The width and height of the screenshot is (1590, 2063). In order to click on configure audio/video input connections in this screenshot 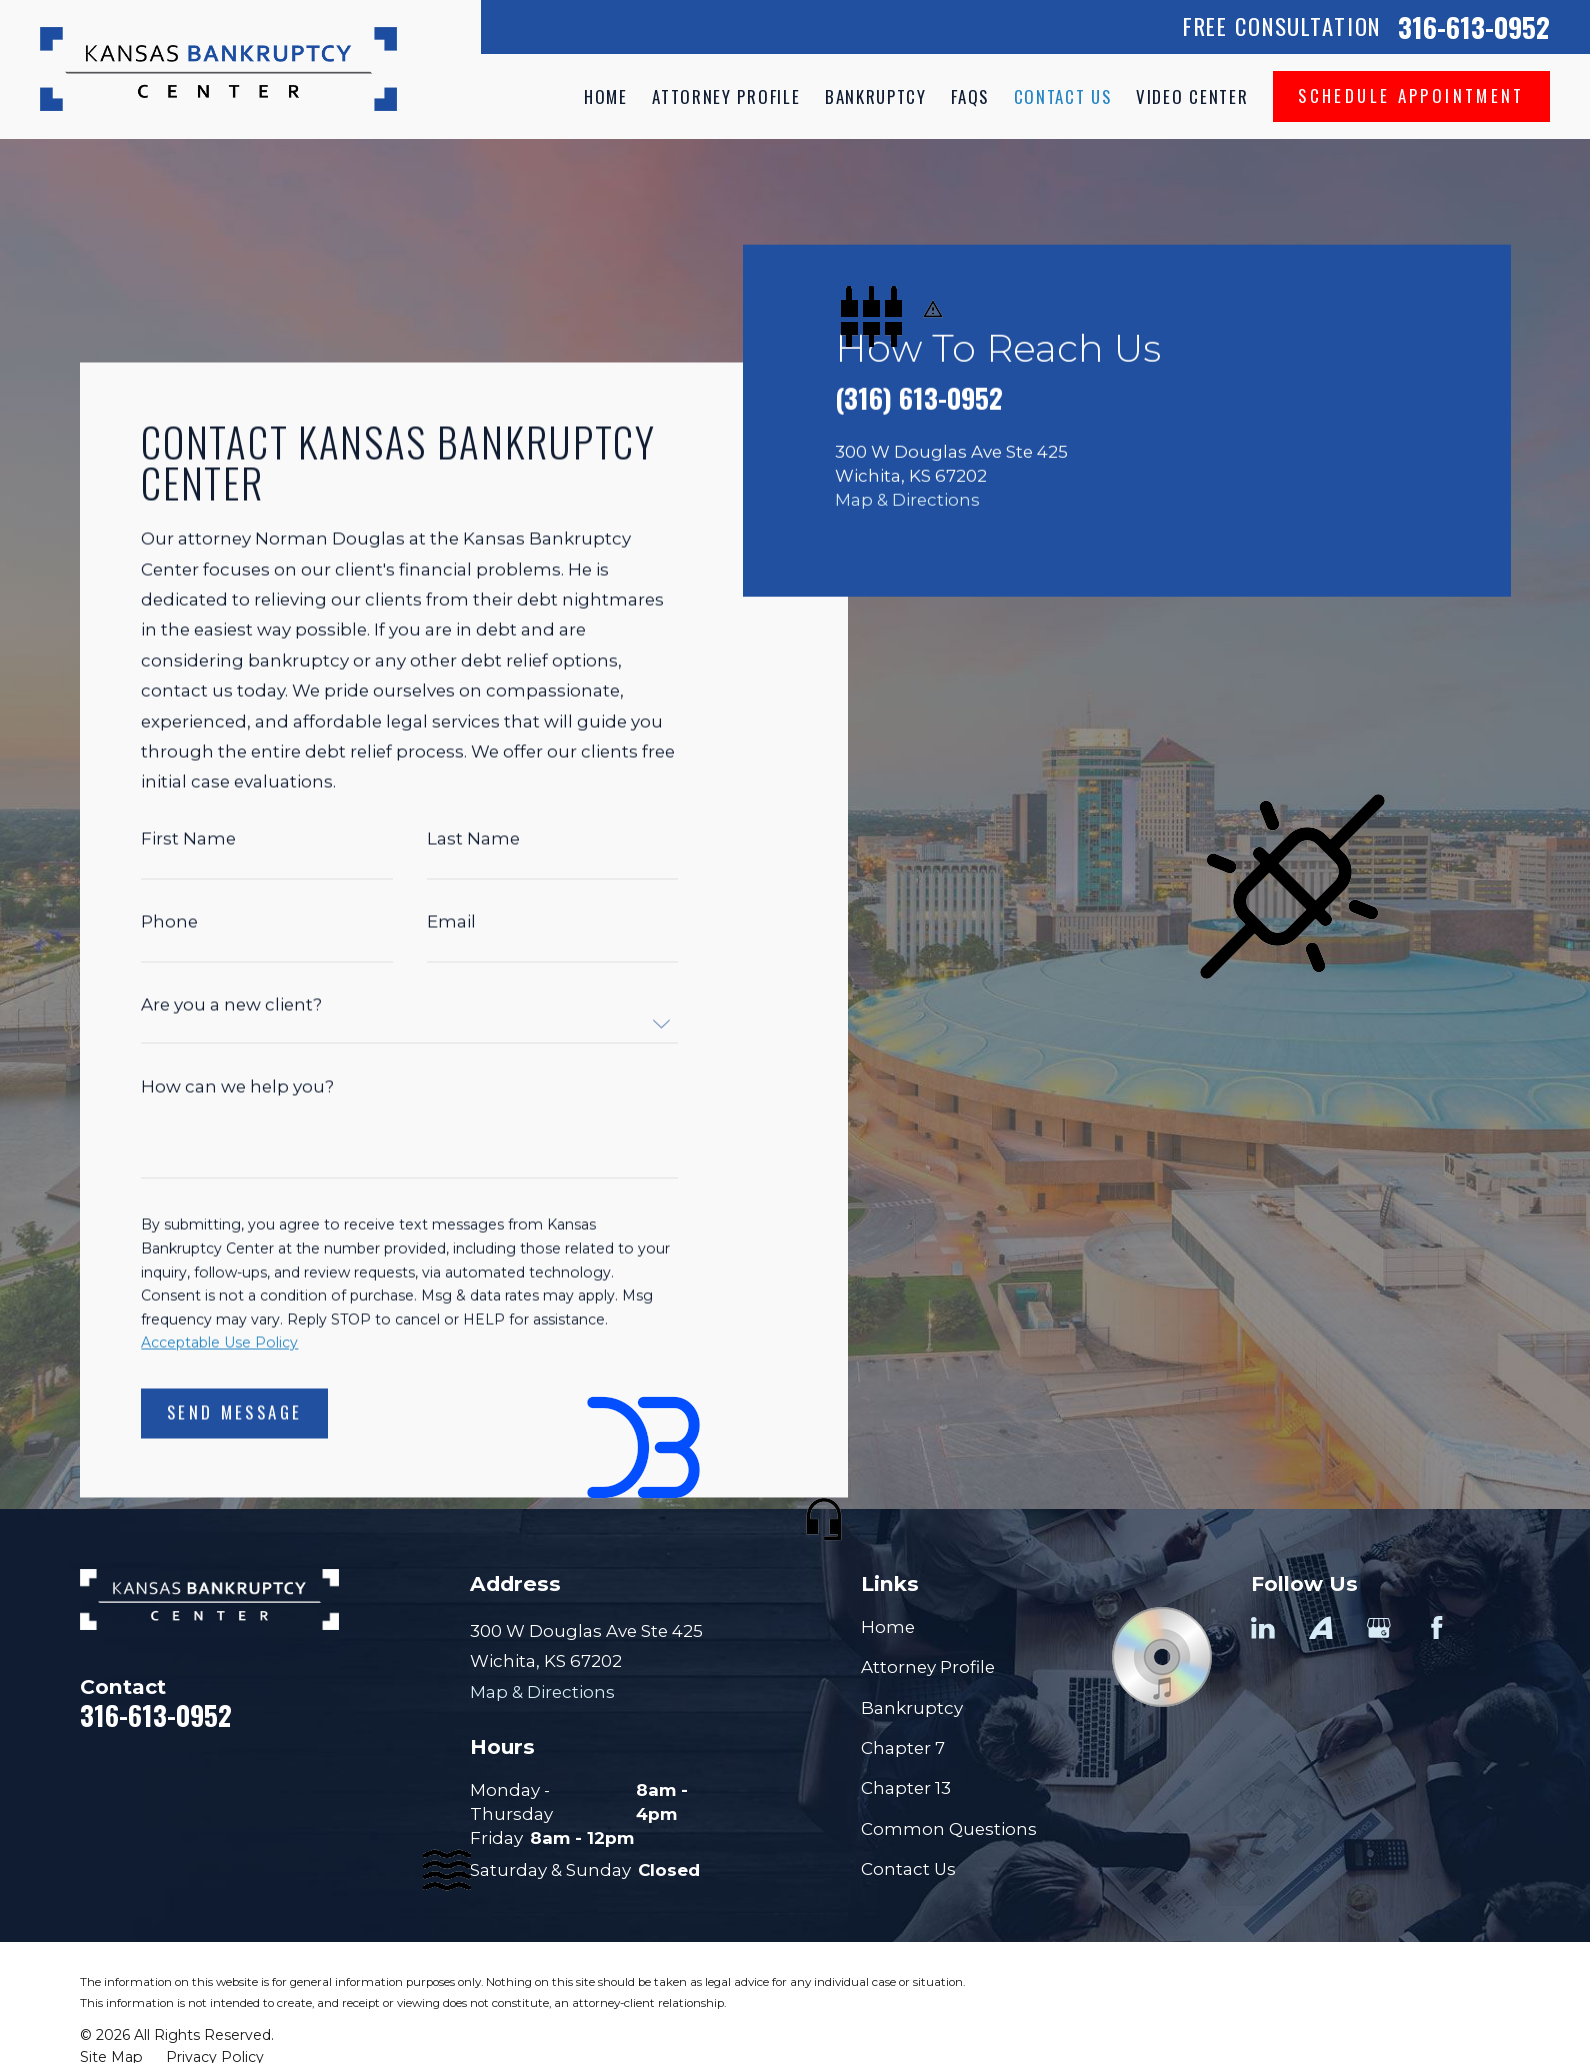, I will do `click(871, 316)`.